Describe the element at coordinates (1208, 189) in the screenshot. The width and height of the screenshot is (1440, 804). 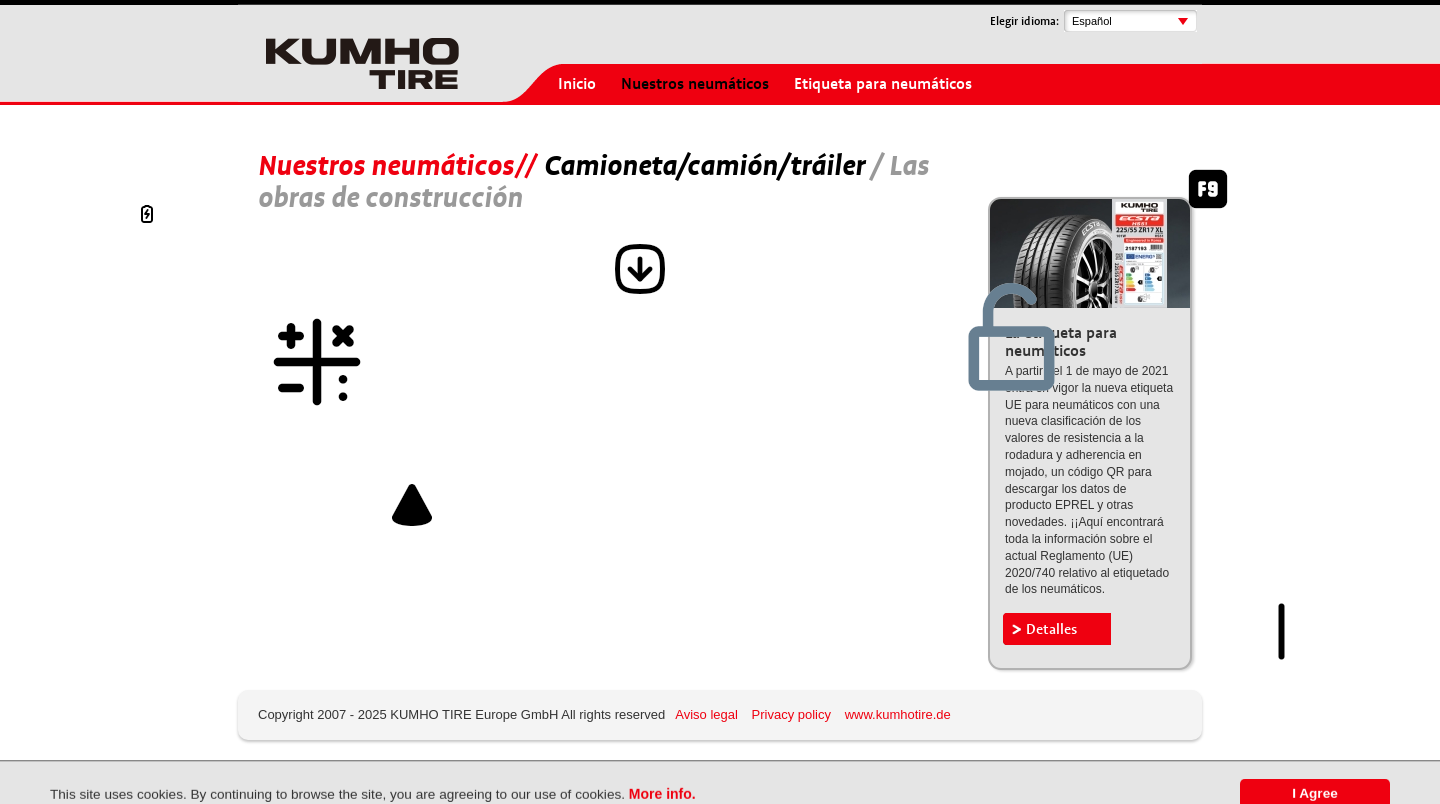
I see `keyboard shortcut indicator for F9 function key` at that location.